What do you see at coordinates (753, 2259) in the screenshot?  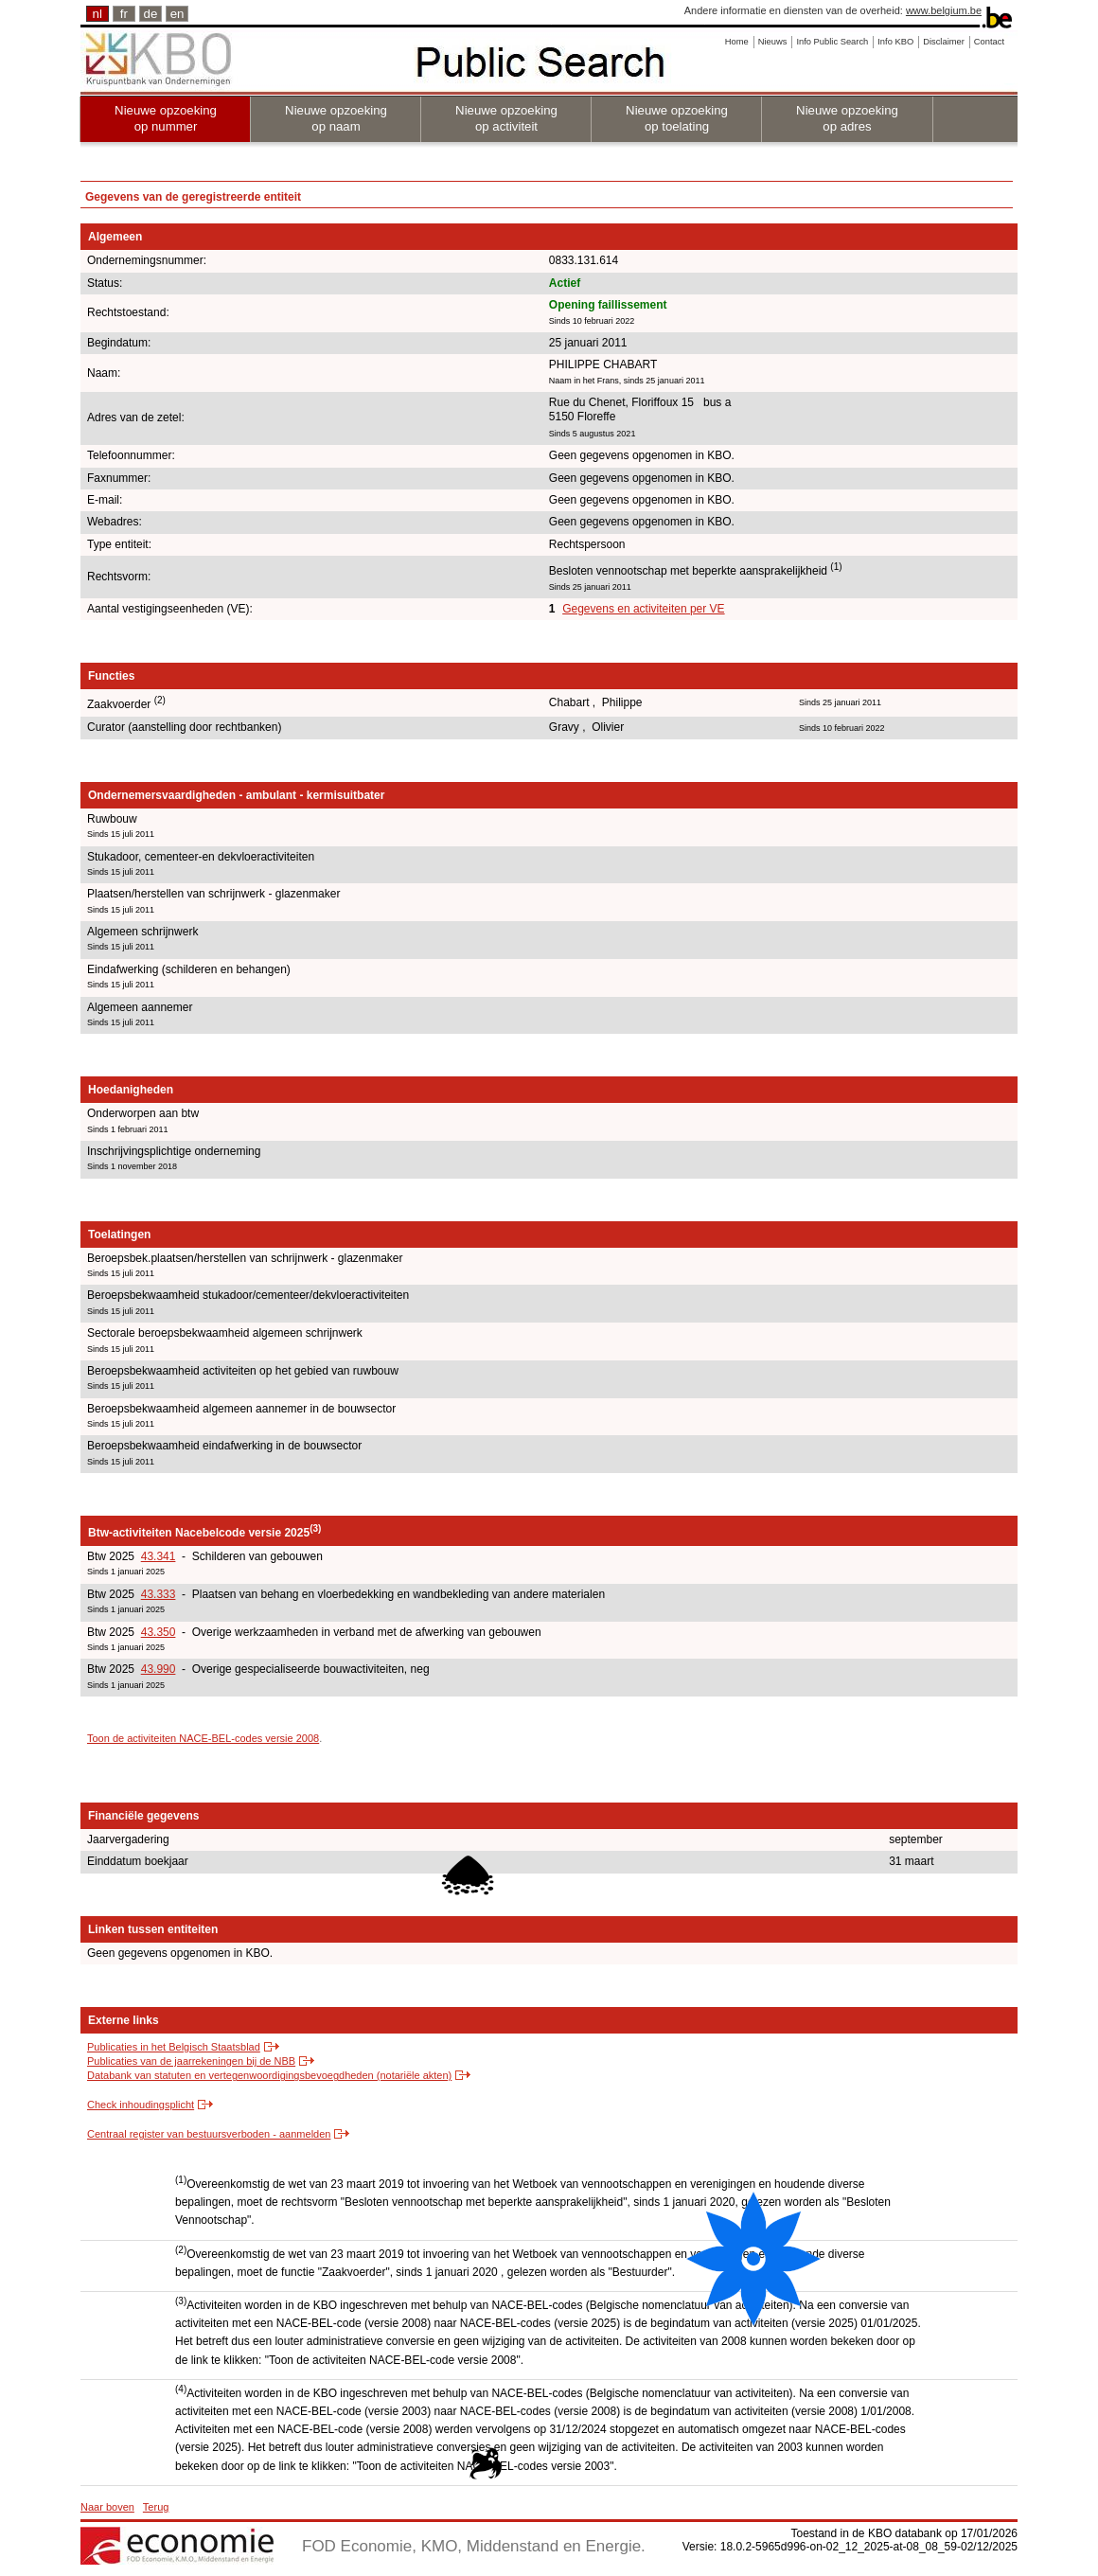 I see `decorative badge or achievement icon` at bounding box center [753, 2259].